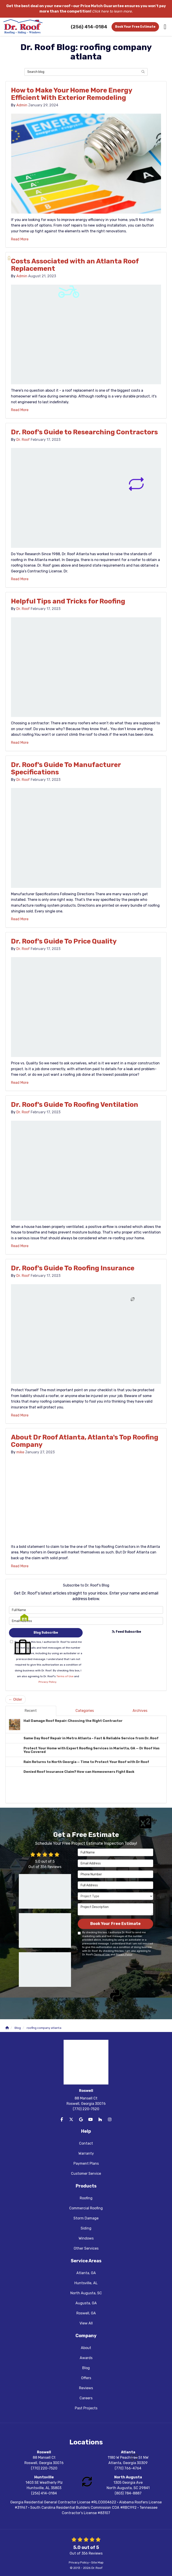 This screenshot has width=172, height=2576. I want to click on access travel or trip planning features, so click(23, 1647).